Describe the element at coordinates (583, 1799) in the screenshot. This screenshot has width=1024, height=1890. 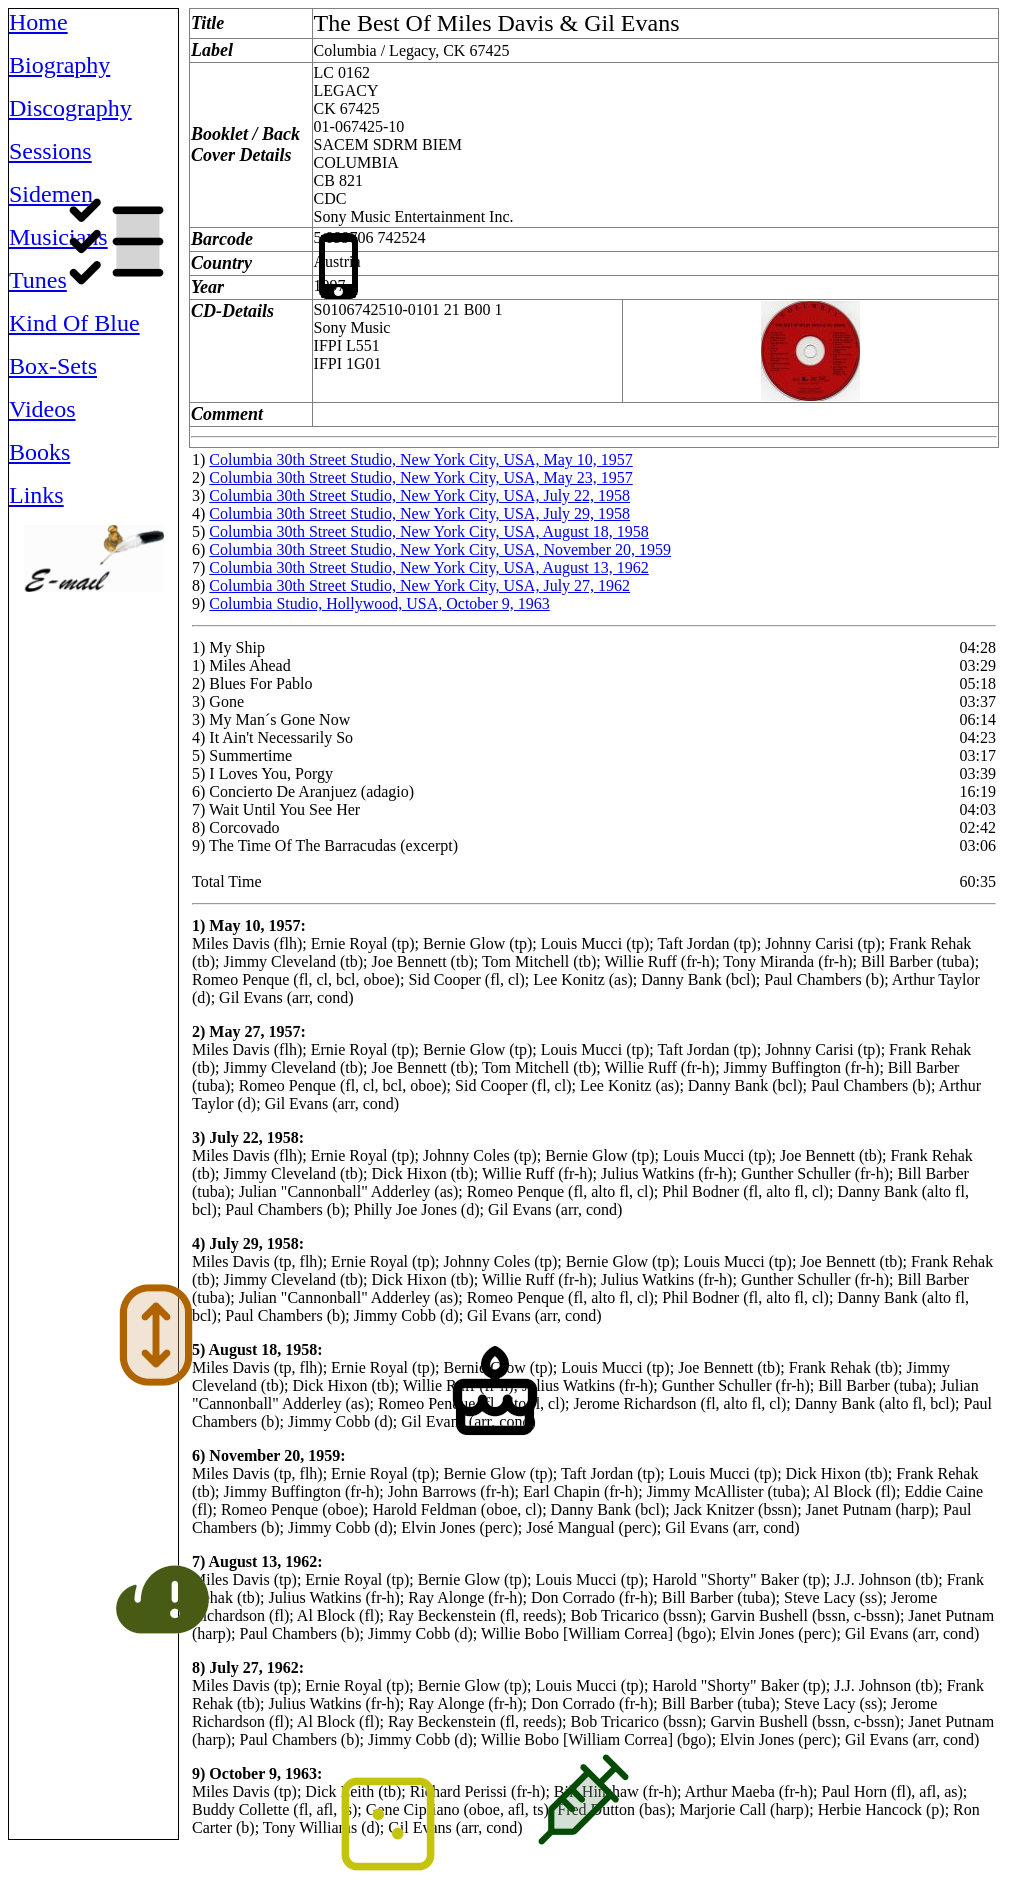
I see `access vaccination or medical records` at that location.